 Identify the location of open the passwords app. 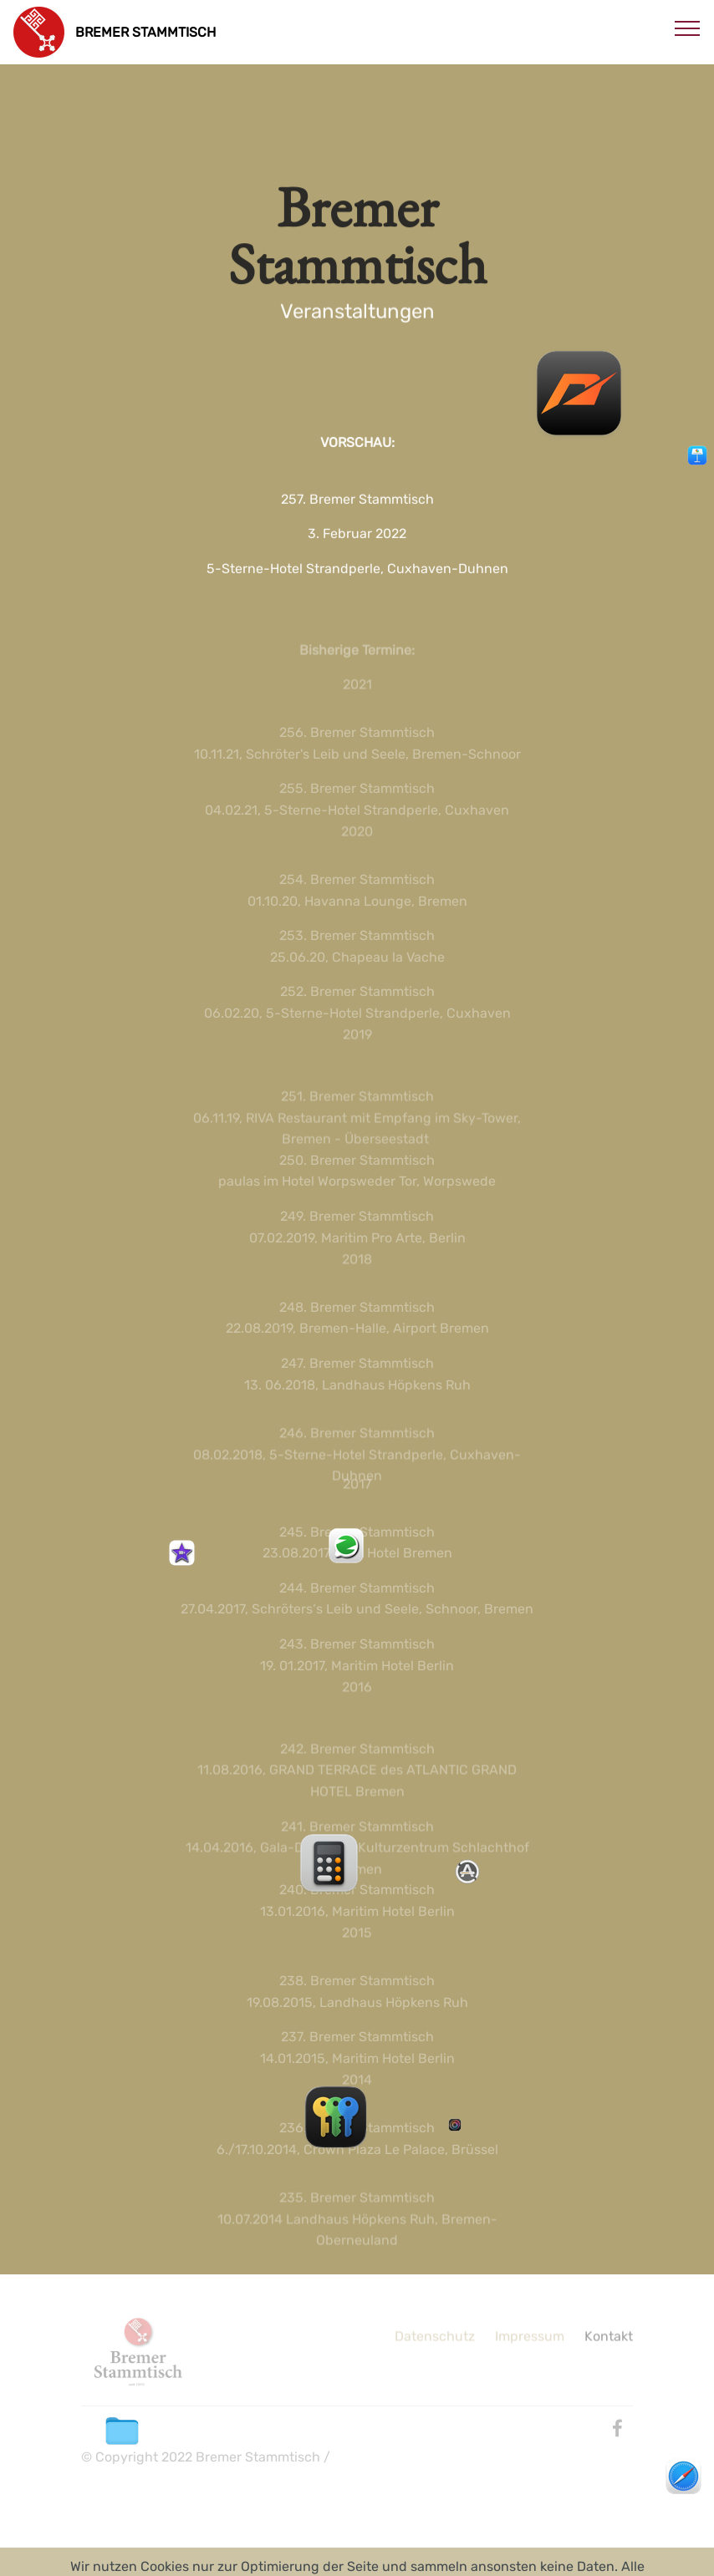
(335, 2116).